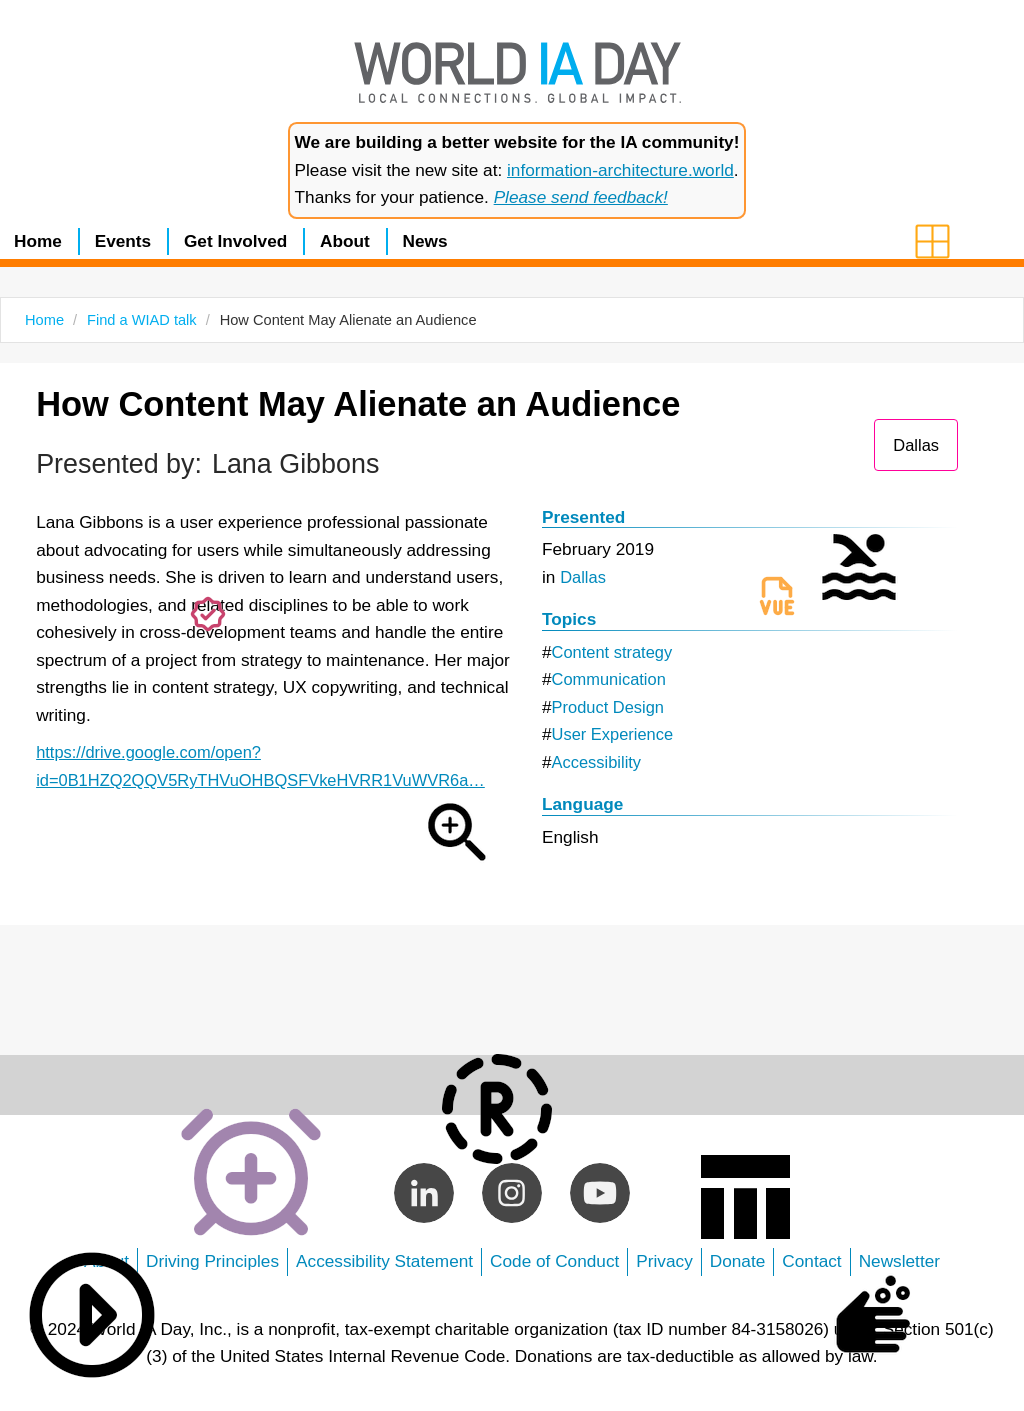  I want to click on play media or start video, so click(92, 1315).